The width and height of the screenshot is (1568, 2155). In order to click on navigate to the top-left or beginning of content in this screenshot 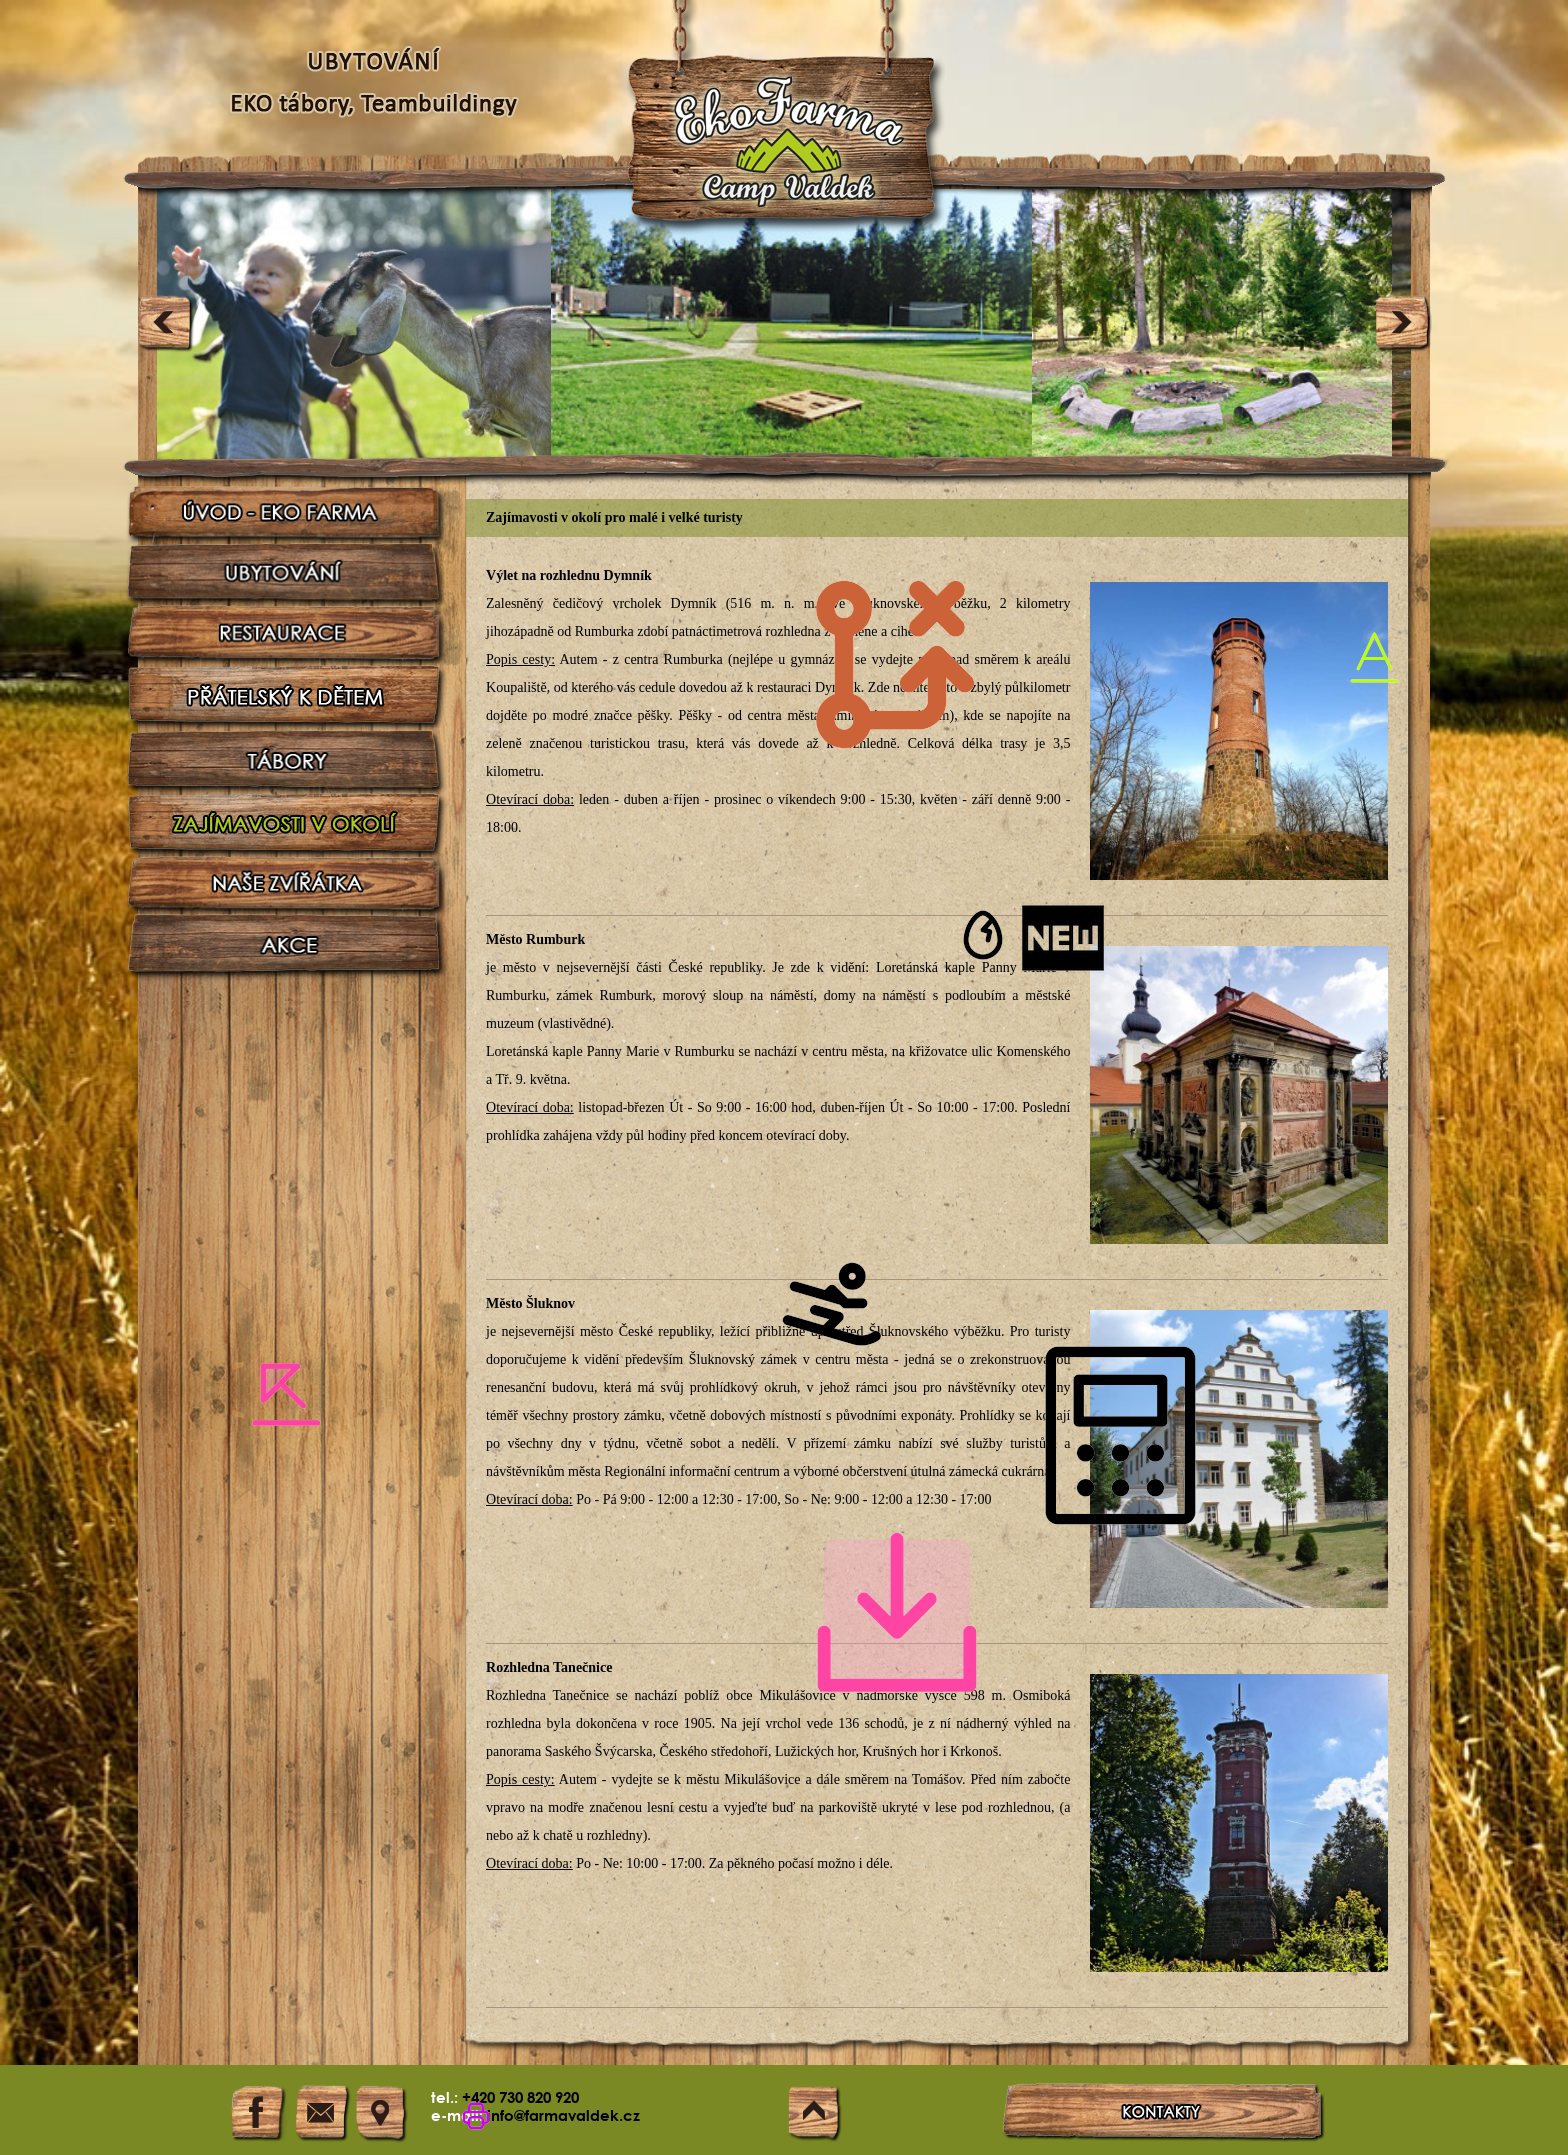, I will do `click(283, 1394)`.